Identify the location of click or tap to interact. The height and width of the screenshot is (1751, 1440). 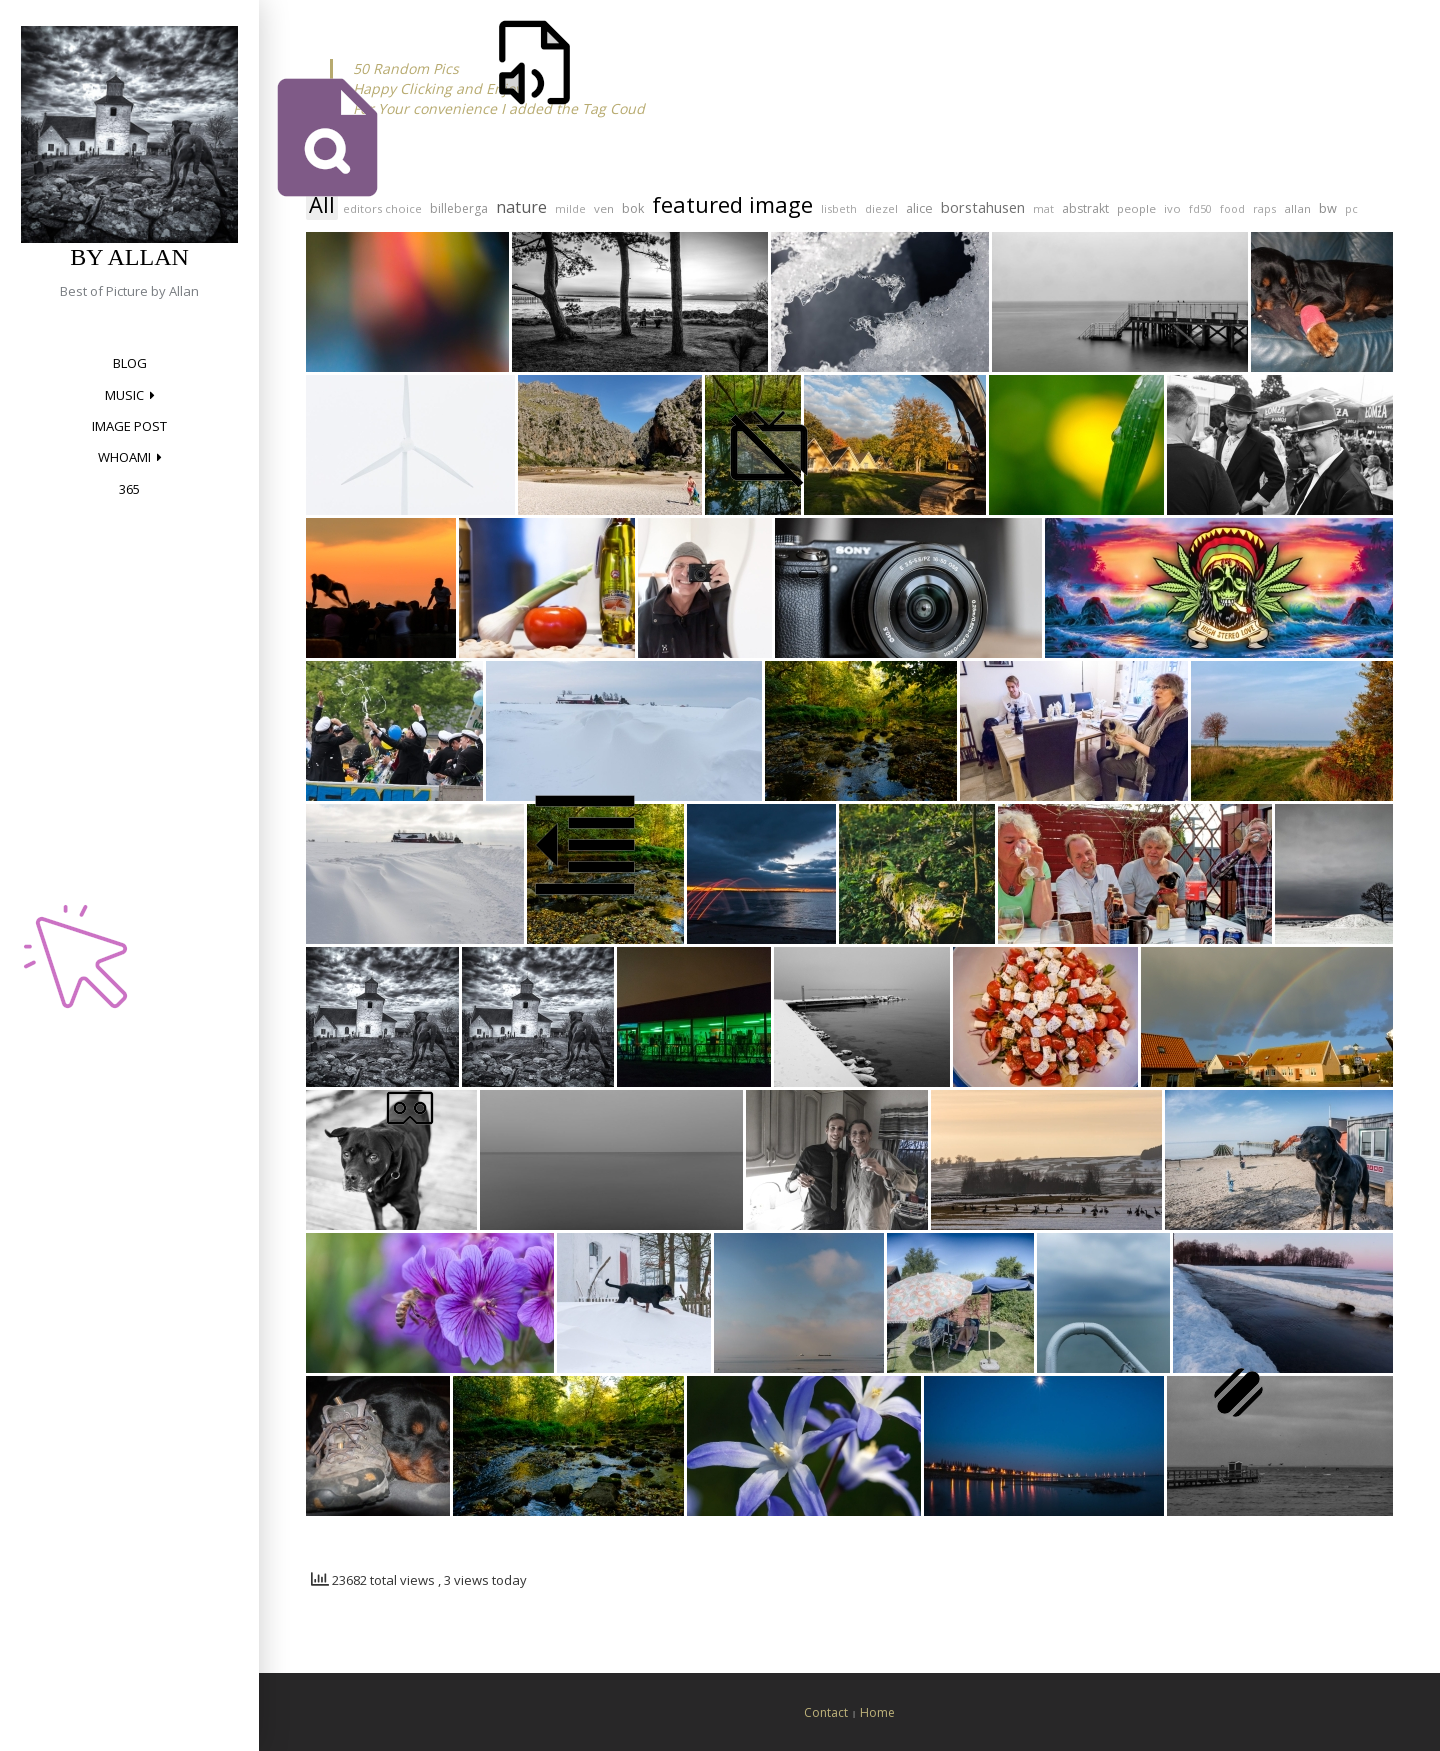
(81, 962).